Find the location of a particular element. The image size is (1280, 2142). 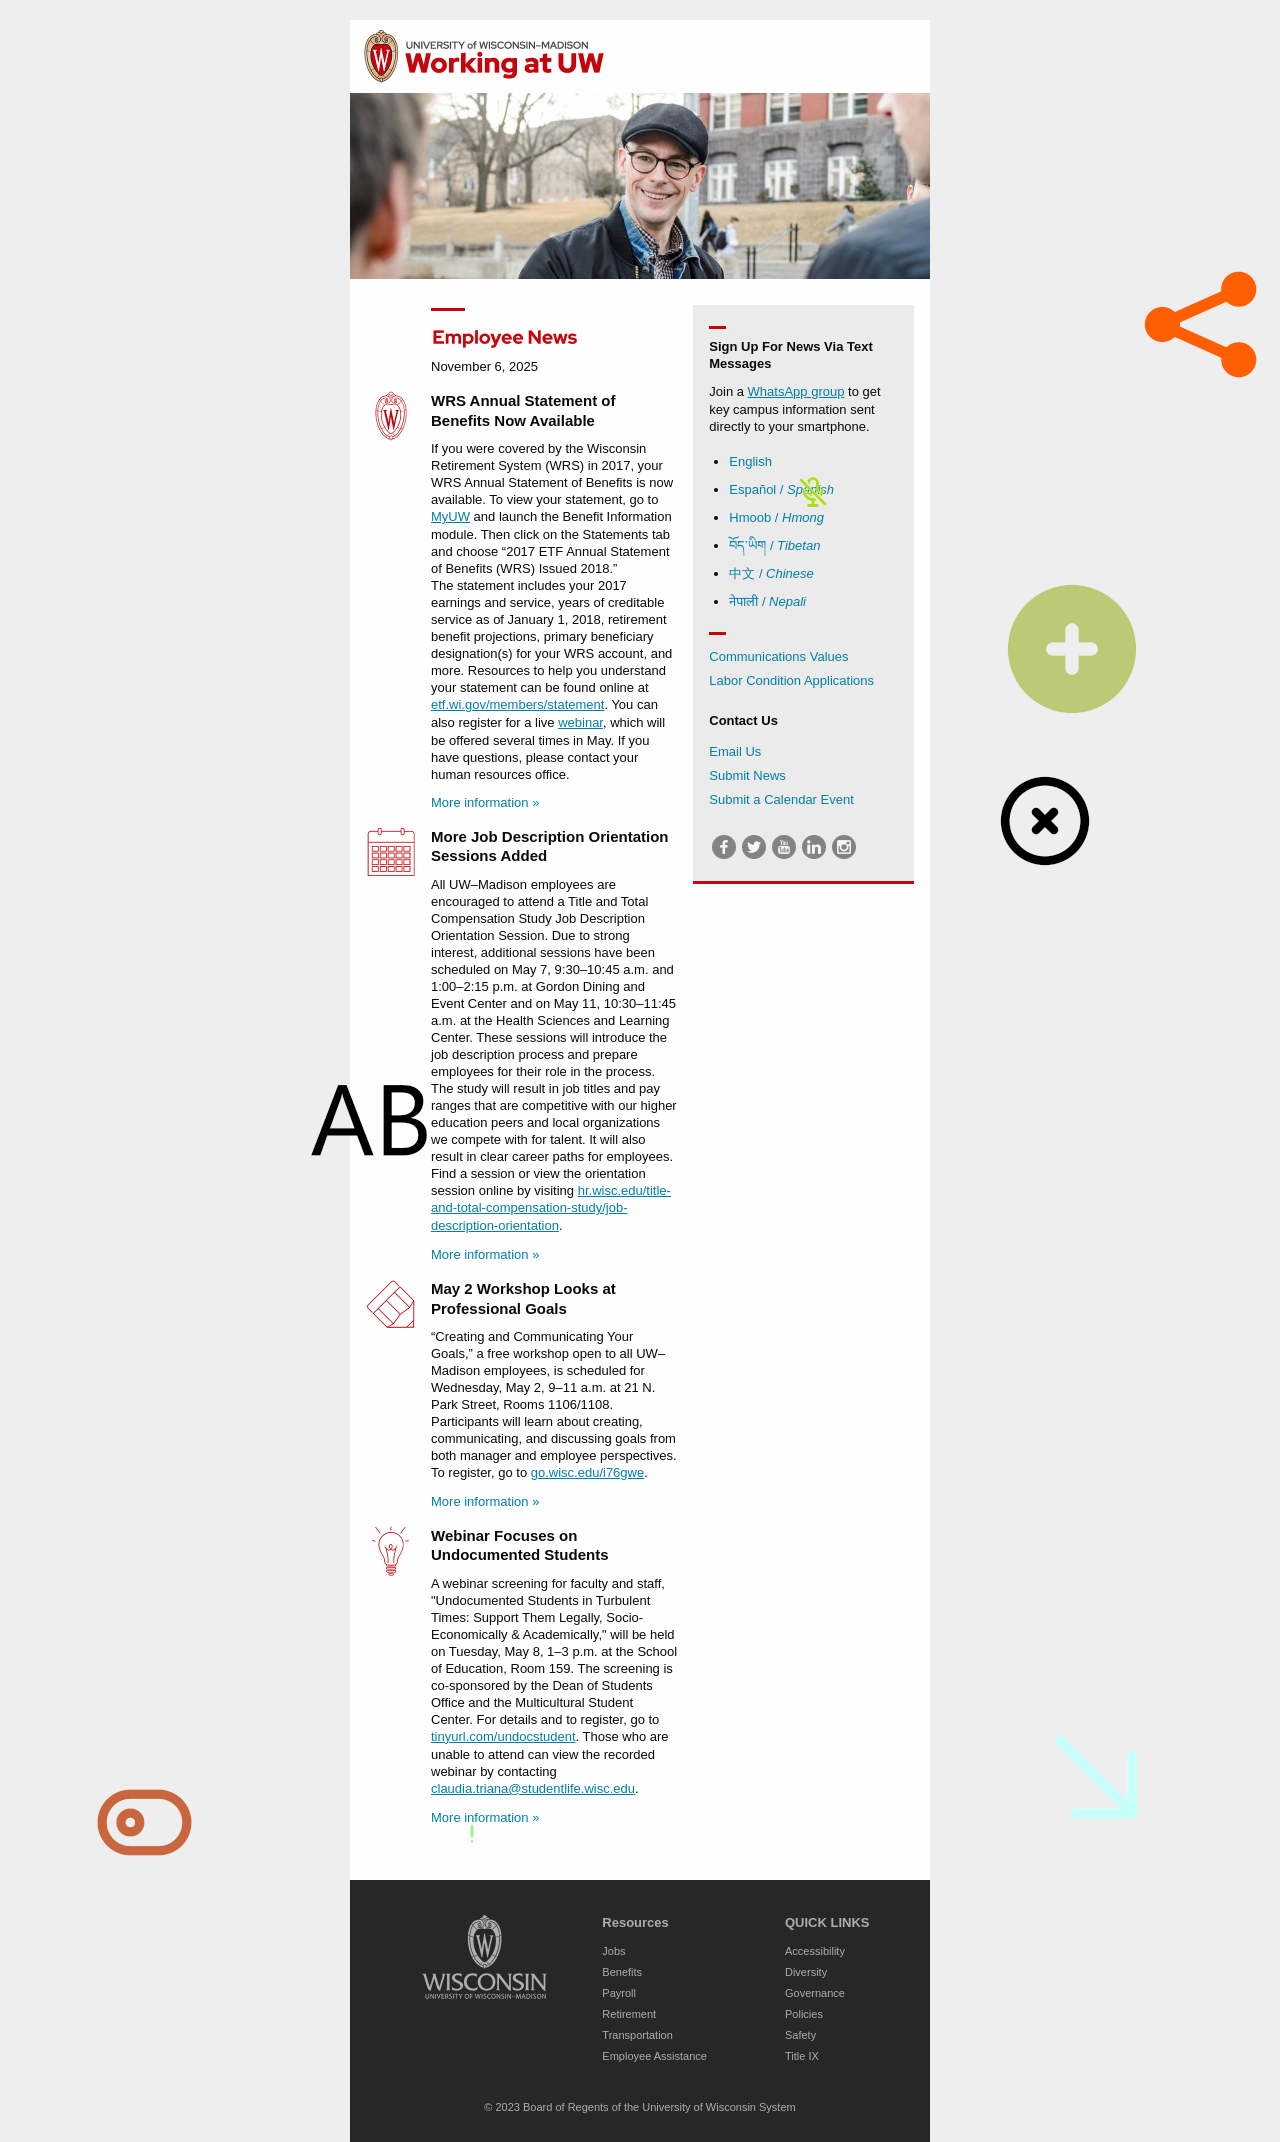

toggle switch in off position is located at coordinates (144, 1822).